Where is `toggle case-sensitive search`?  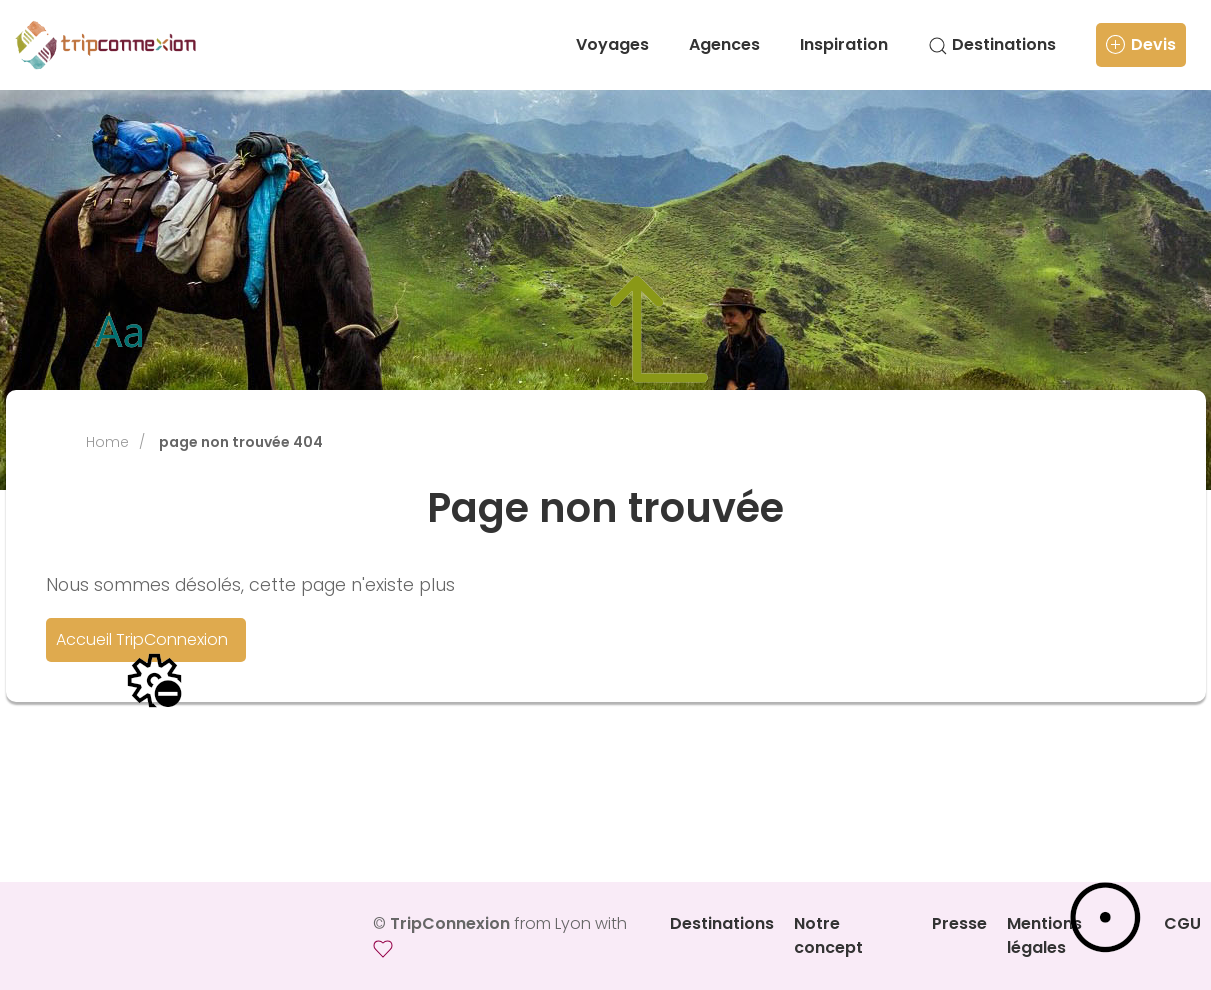 toggle case-sensitive search is located at coordinates (119, 332).